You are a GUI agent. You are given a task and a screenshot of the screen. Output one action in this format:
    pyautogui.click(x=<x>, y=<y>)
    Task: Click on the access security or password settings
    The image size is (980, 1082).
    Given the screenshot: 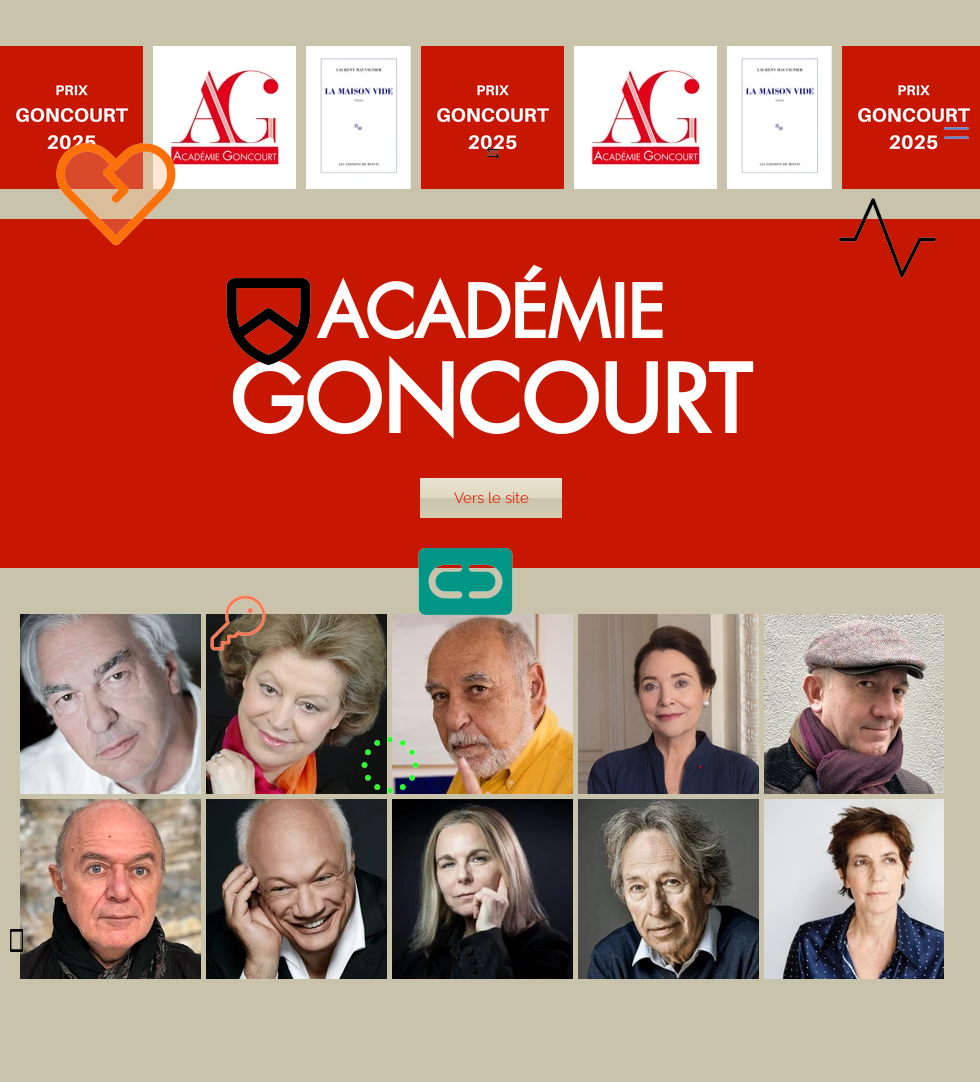 What is the action you would take?
    pyautogui.click(x=237, y=624)
    